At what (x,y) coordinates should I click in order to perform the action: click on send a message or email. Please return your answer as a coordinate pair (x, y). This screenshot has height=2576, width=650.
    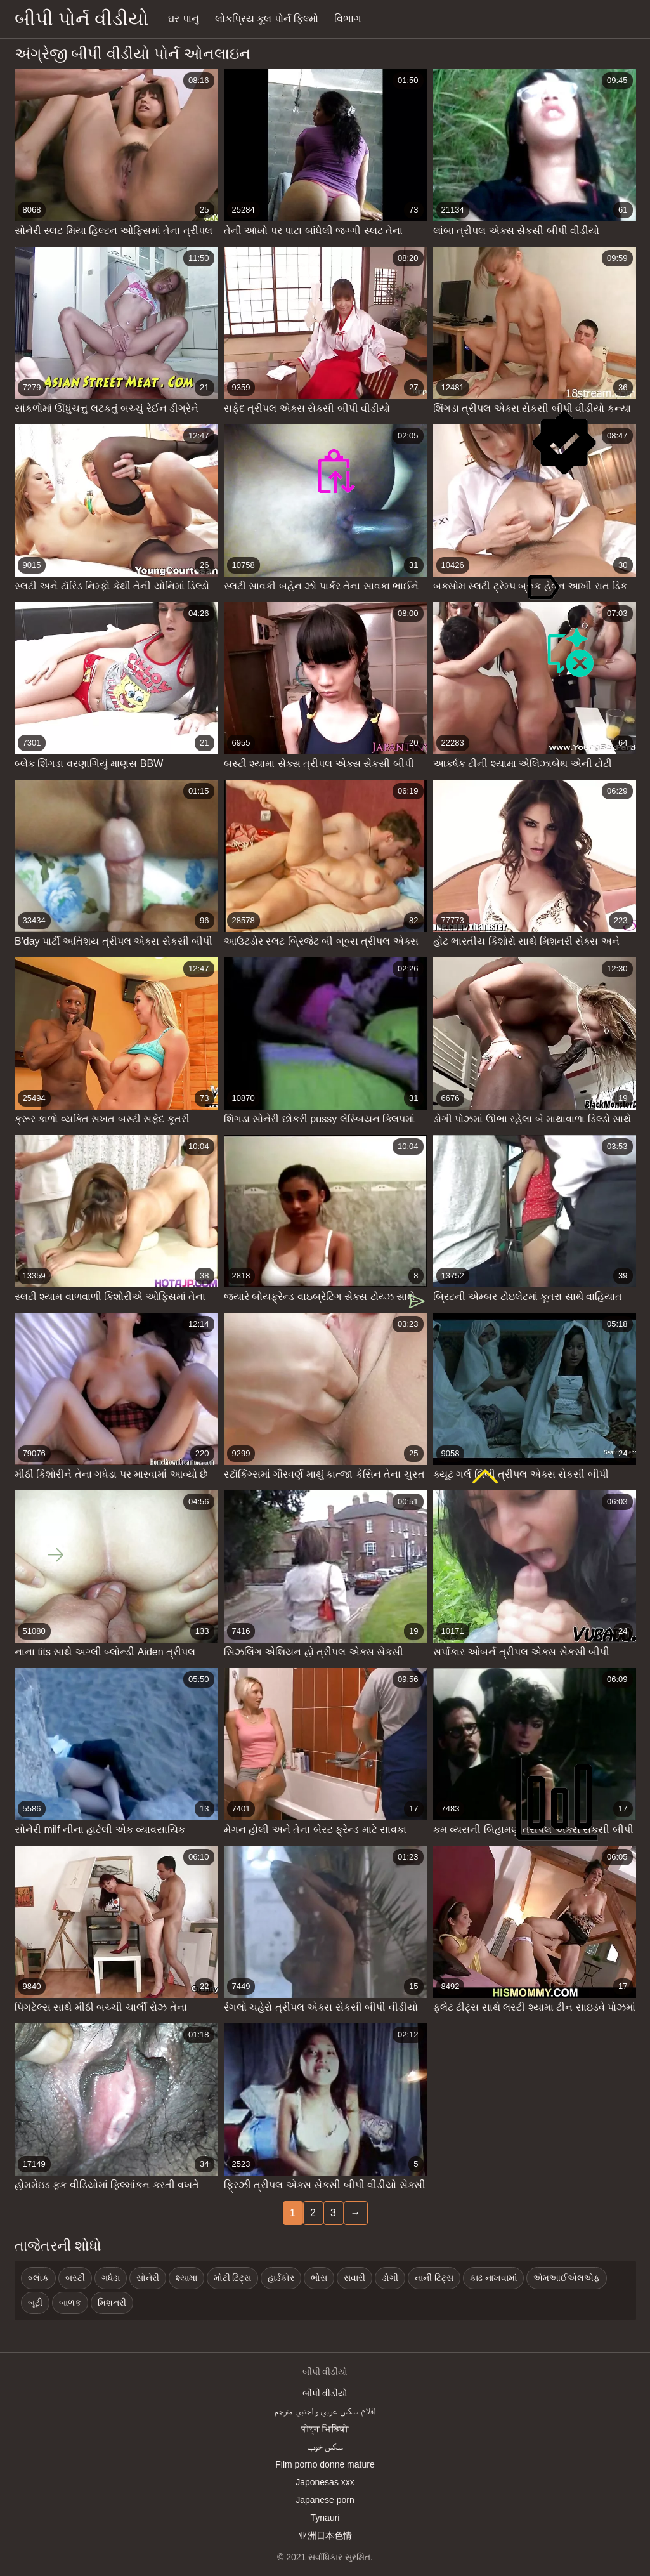
    Looking at the image, I should click on (417, 1301).